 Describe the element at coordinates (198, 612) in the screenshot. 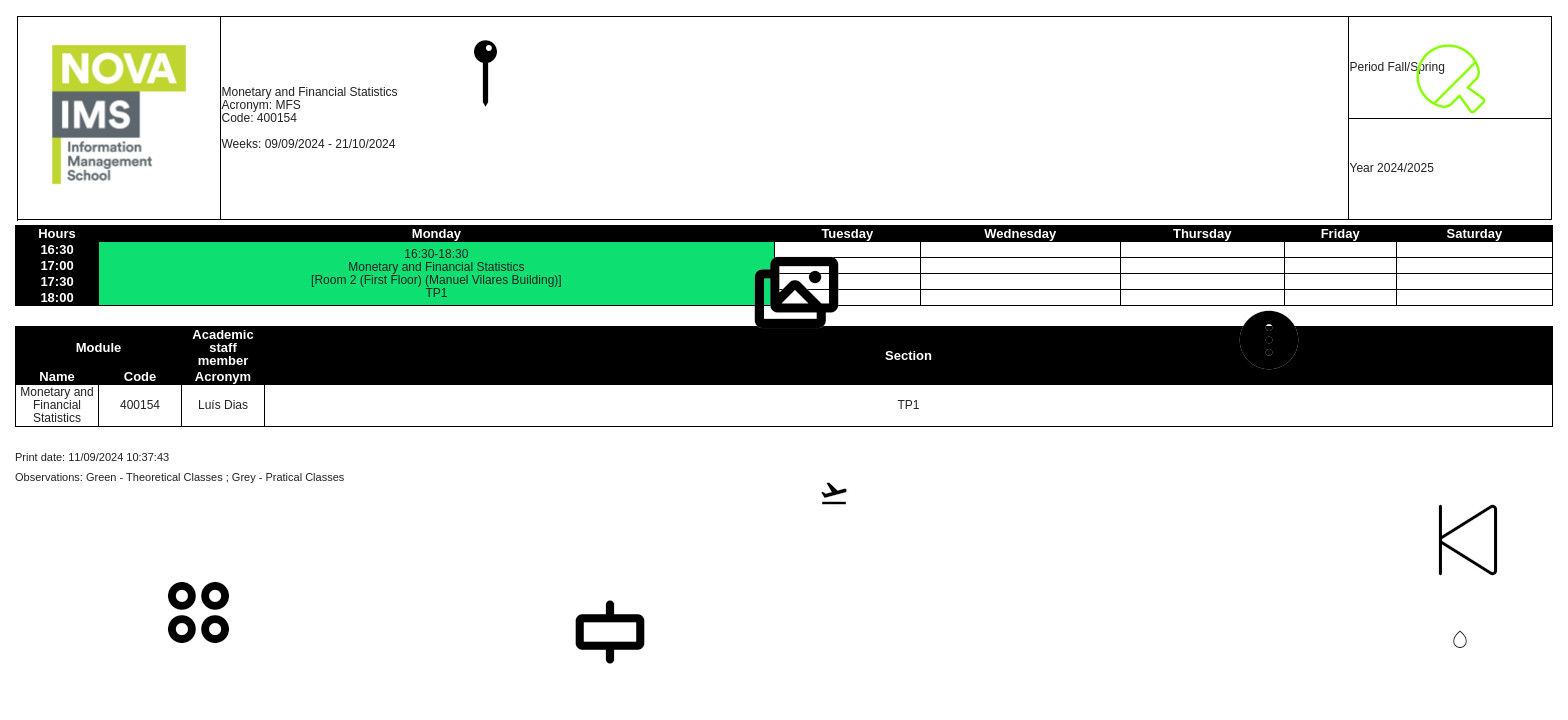

I see `open app grid or launcher` at that location.